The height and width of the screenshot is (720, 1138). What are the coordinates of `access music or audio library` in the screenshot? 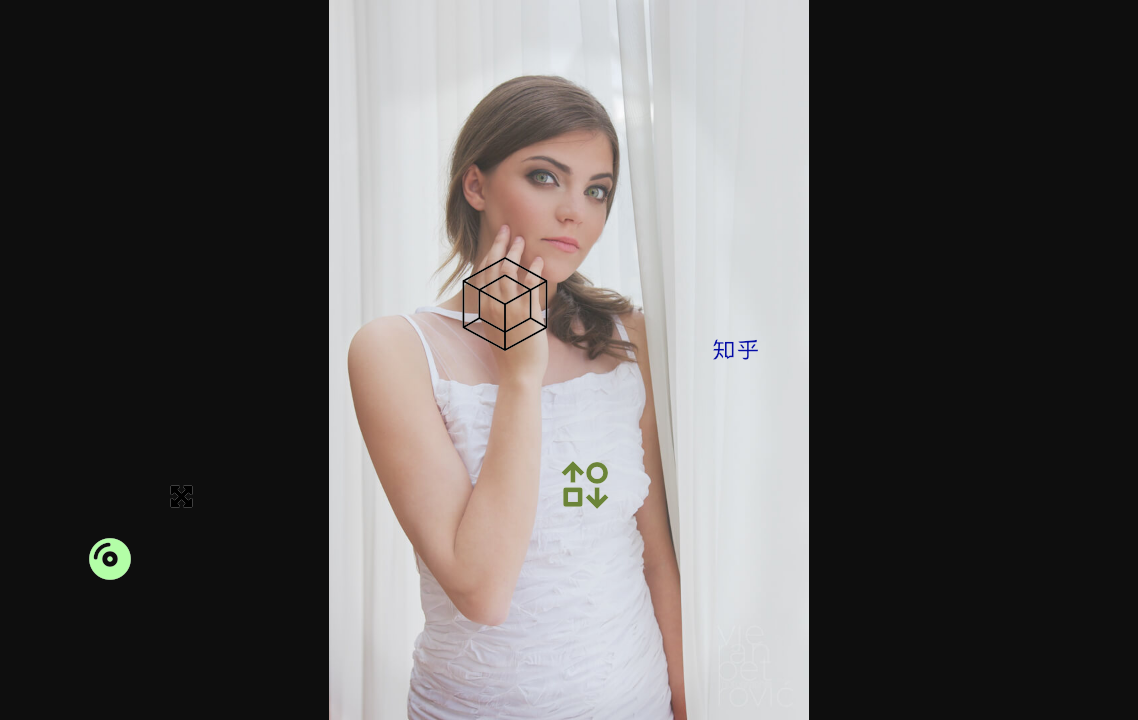 It's located at (110, 559).